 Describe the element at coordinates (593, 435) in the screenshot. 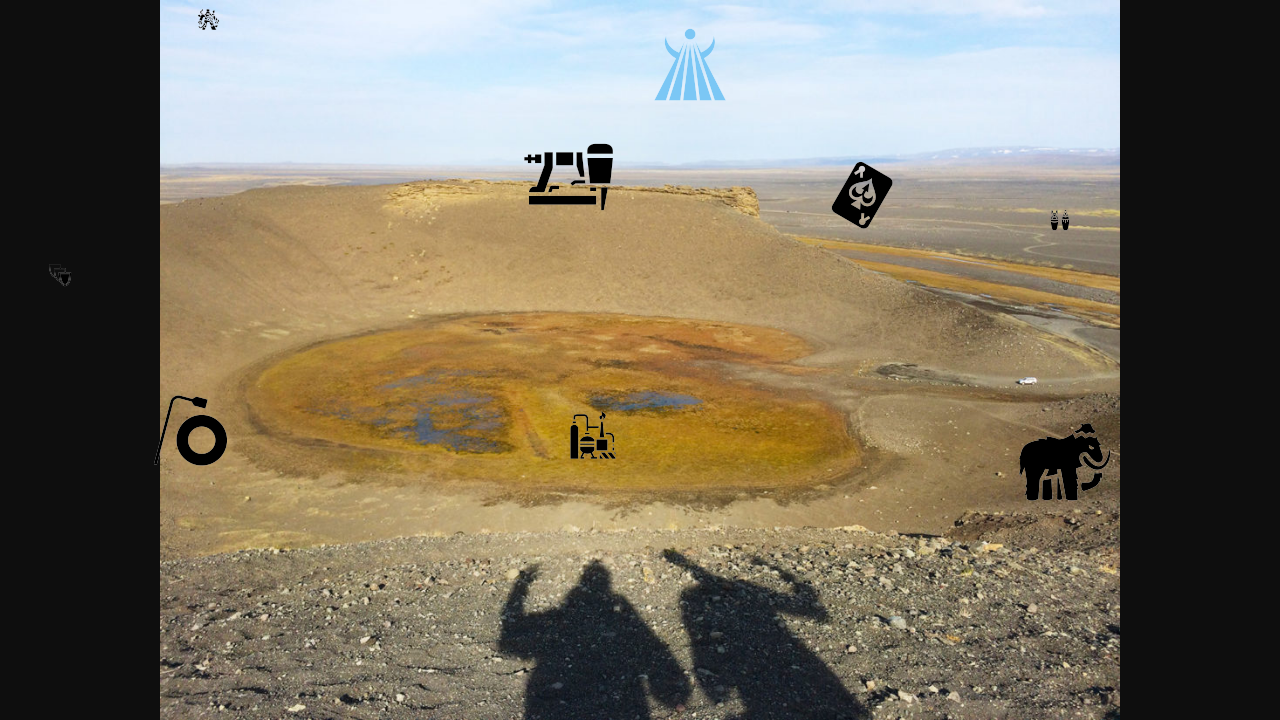

I see `access refinery or processing facility in game` at that location.